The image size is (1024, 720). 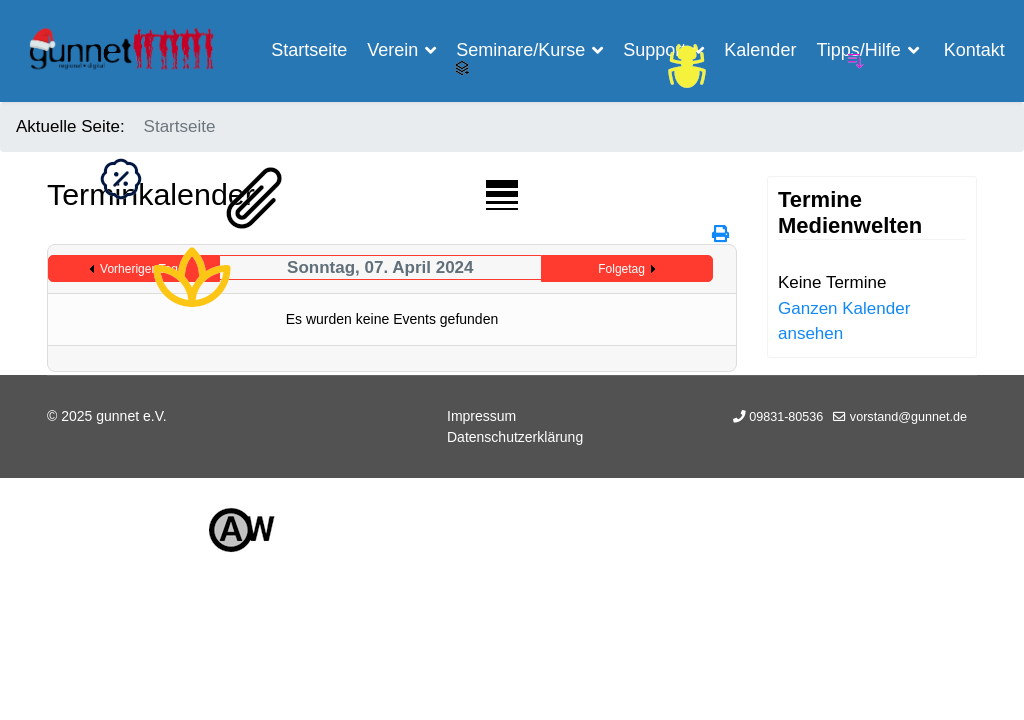 What do you see at coordinates (462, 68) in the screenshot?
I see `add a new layer to the stack` at bounding box center [462, 68].